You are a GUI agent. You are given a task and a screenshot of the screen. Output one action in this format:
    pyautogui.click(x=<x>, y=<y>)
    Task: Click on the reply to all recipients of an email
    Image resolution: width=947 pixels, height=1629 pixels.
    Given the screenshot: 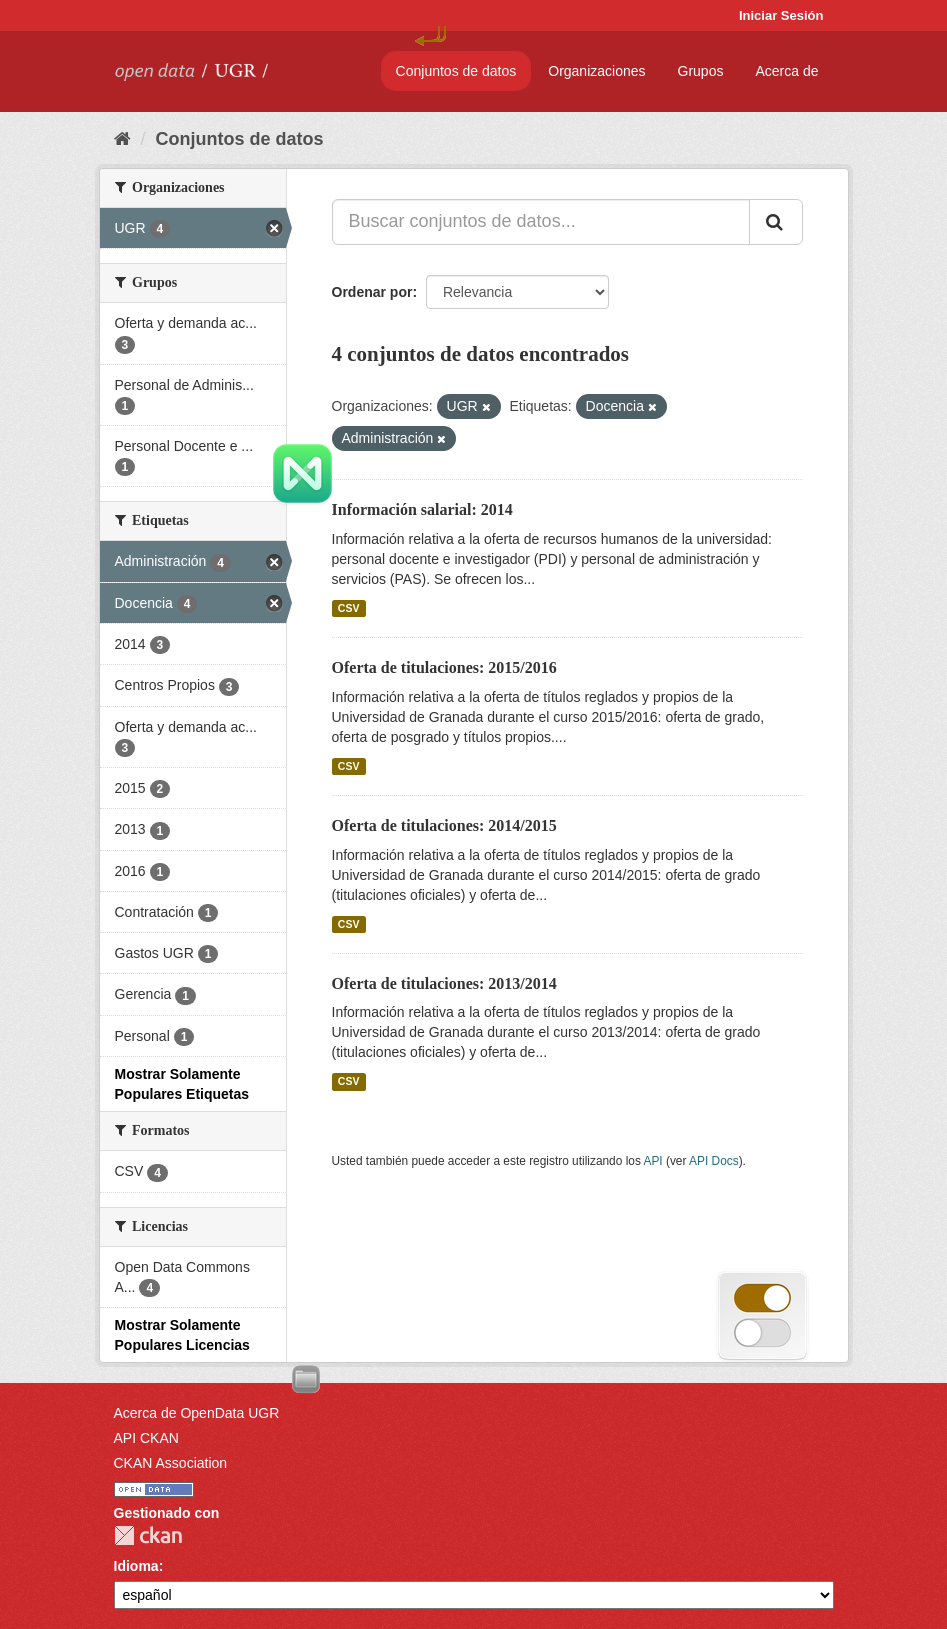 What is the action you would take?
    pyautogui.click(x=430, y=34)
    